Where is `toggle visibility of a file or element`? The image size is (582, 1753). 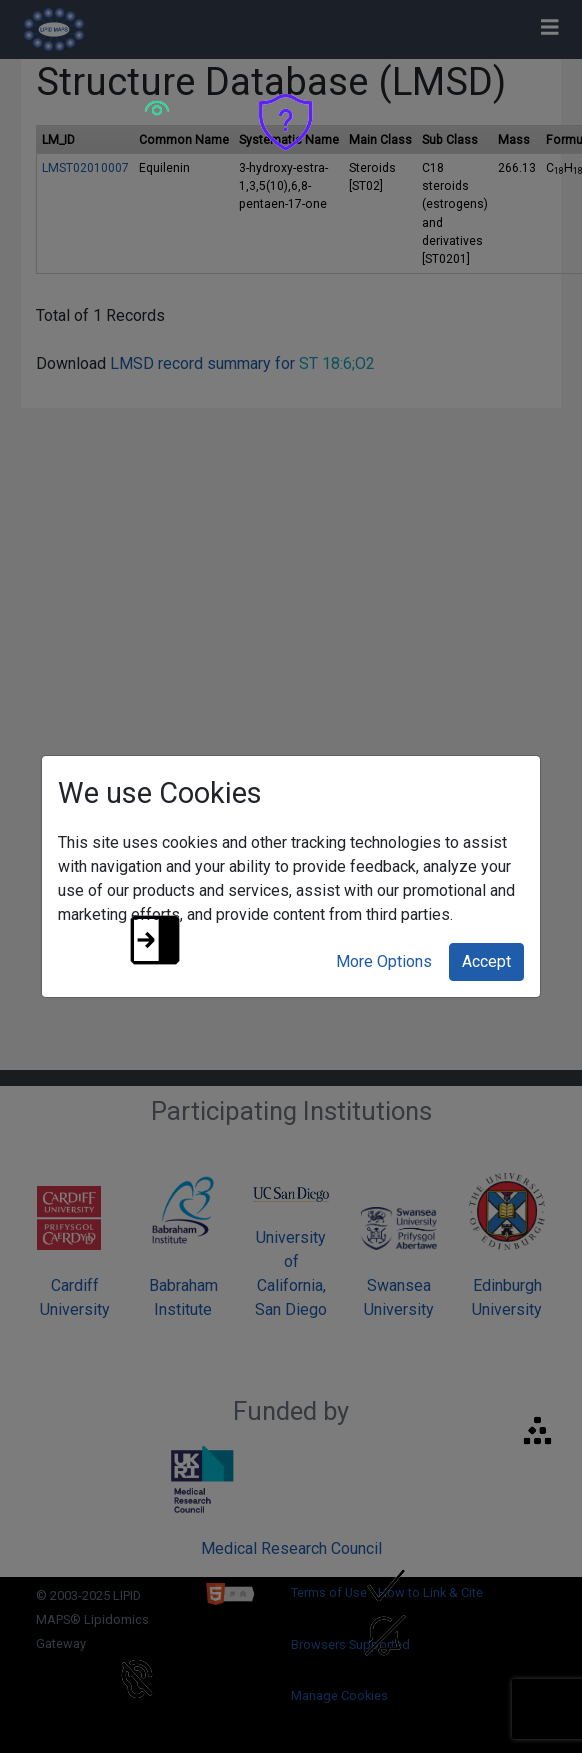 toggle visibility of a file or element is located at coordinates (157, 109).